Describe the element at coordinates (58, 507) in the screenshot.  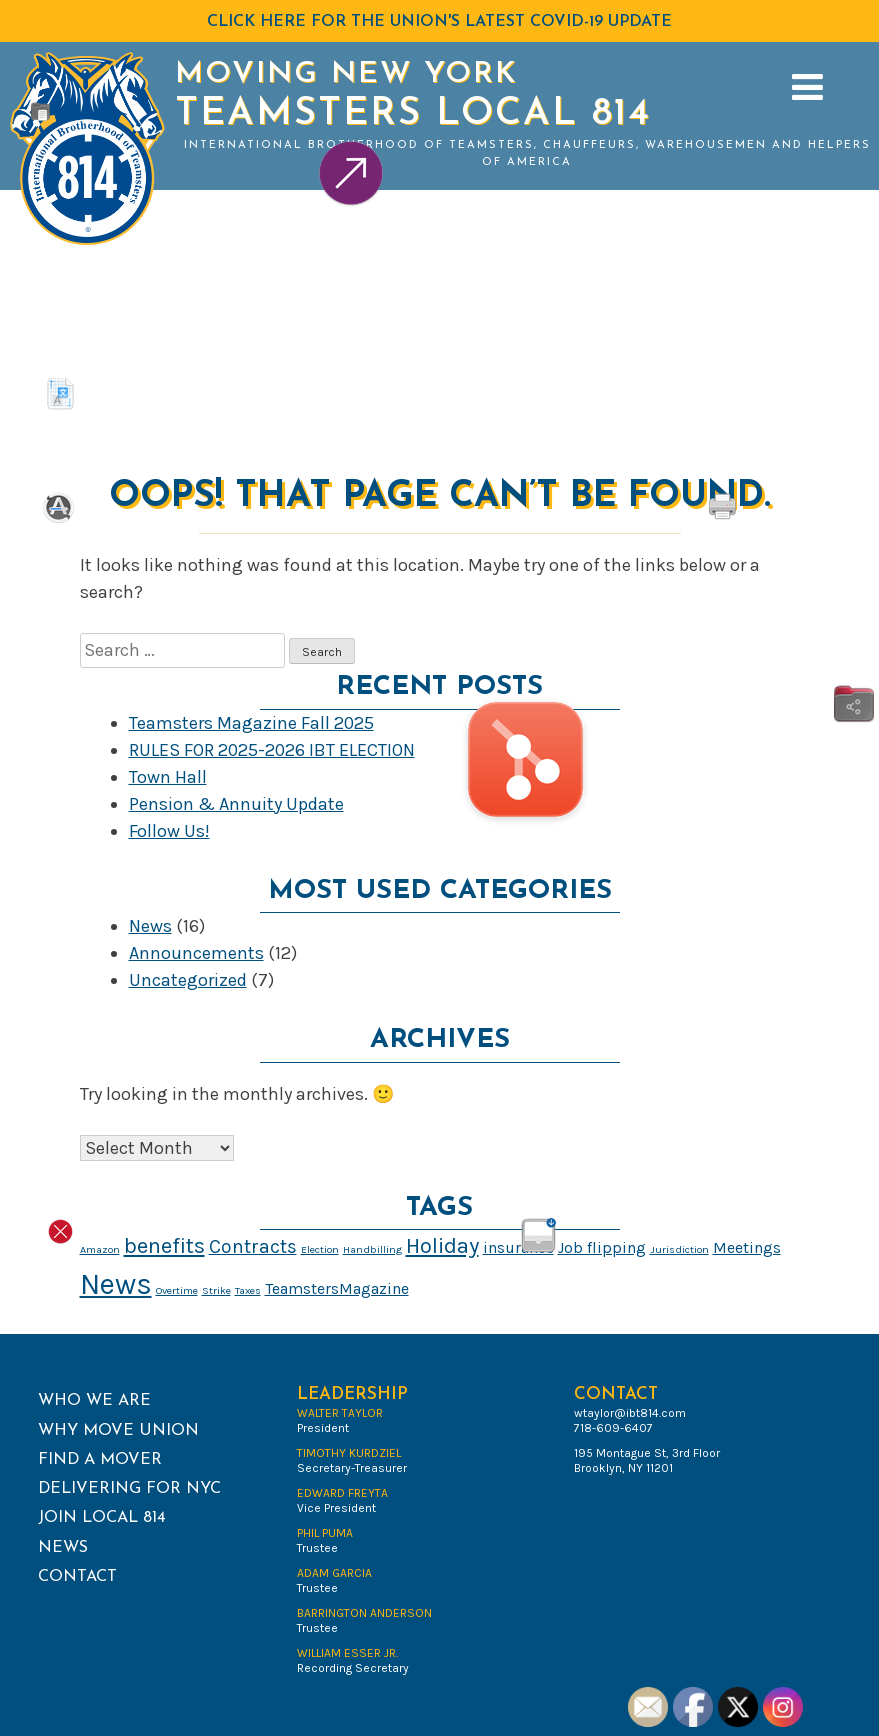
I see `check for and install system software updates` at that location.